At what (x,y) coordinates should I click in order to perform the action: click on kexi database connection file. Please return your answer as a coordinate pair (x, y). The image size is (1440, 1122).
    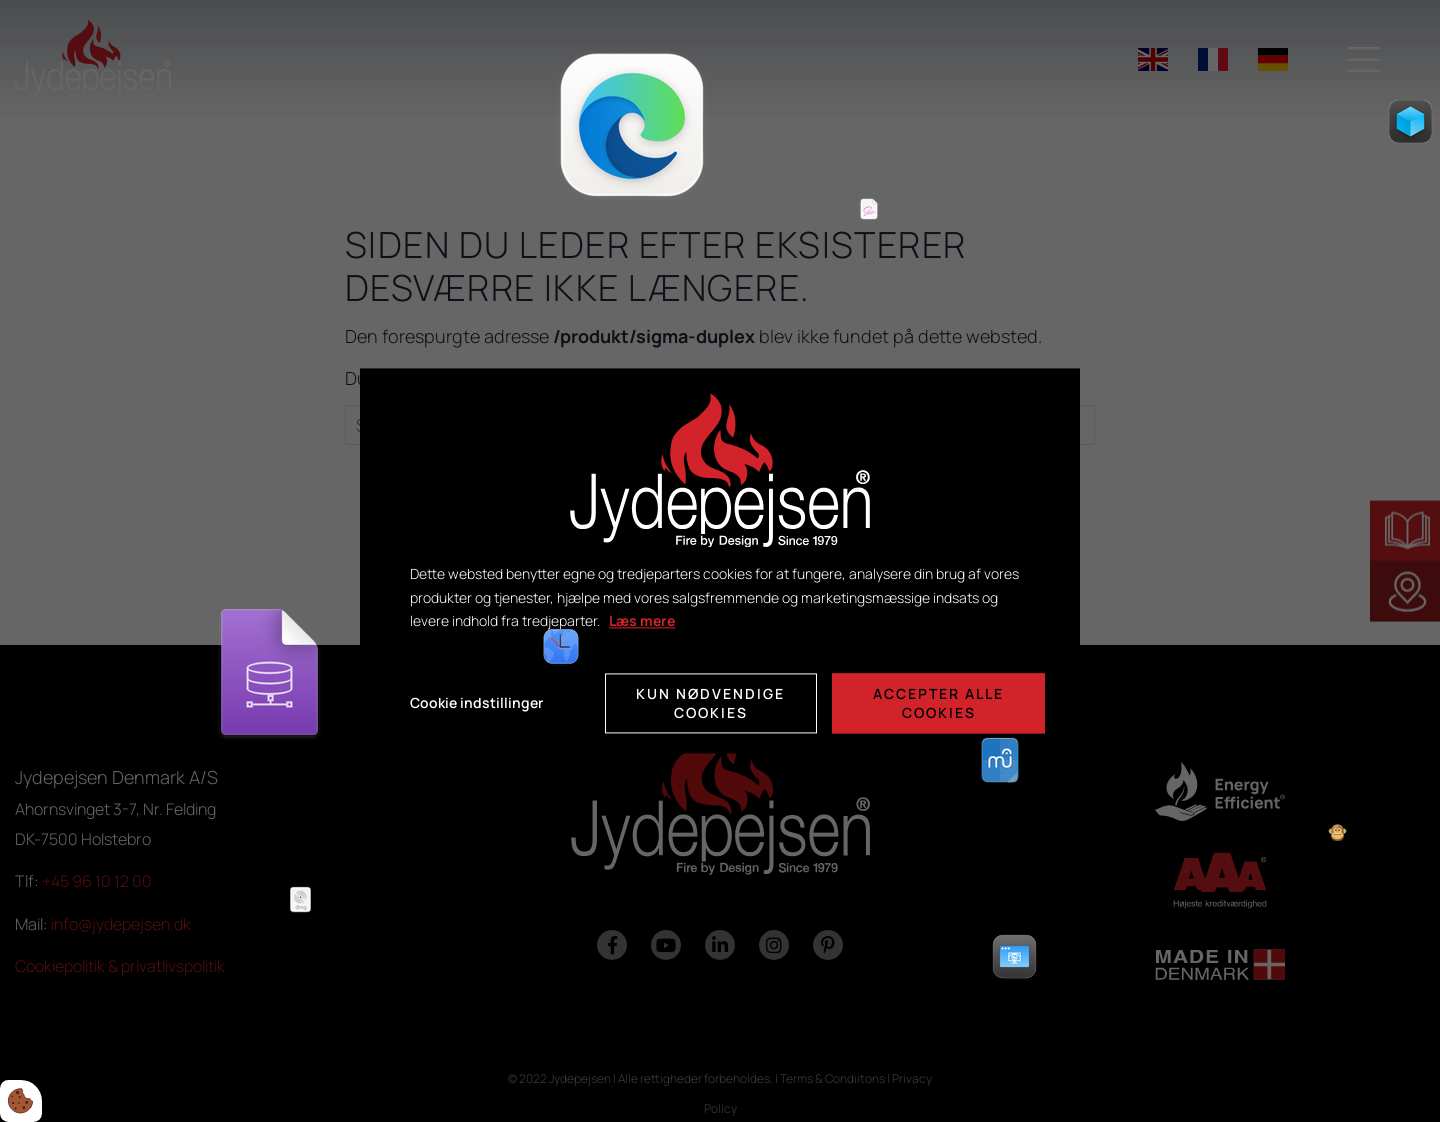
    Looking at the image, I should click on (269, 674).